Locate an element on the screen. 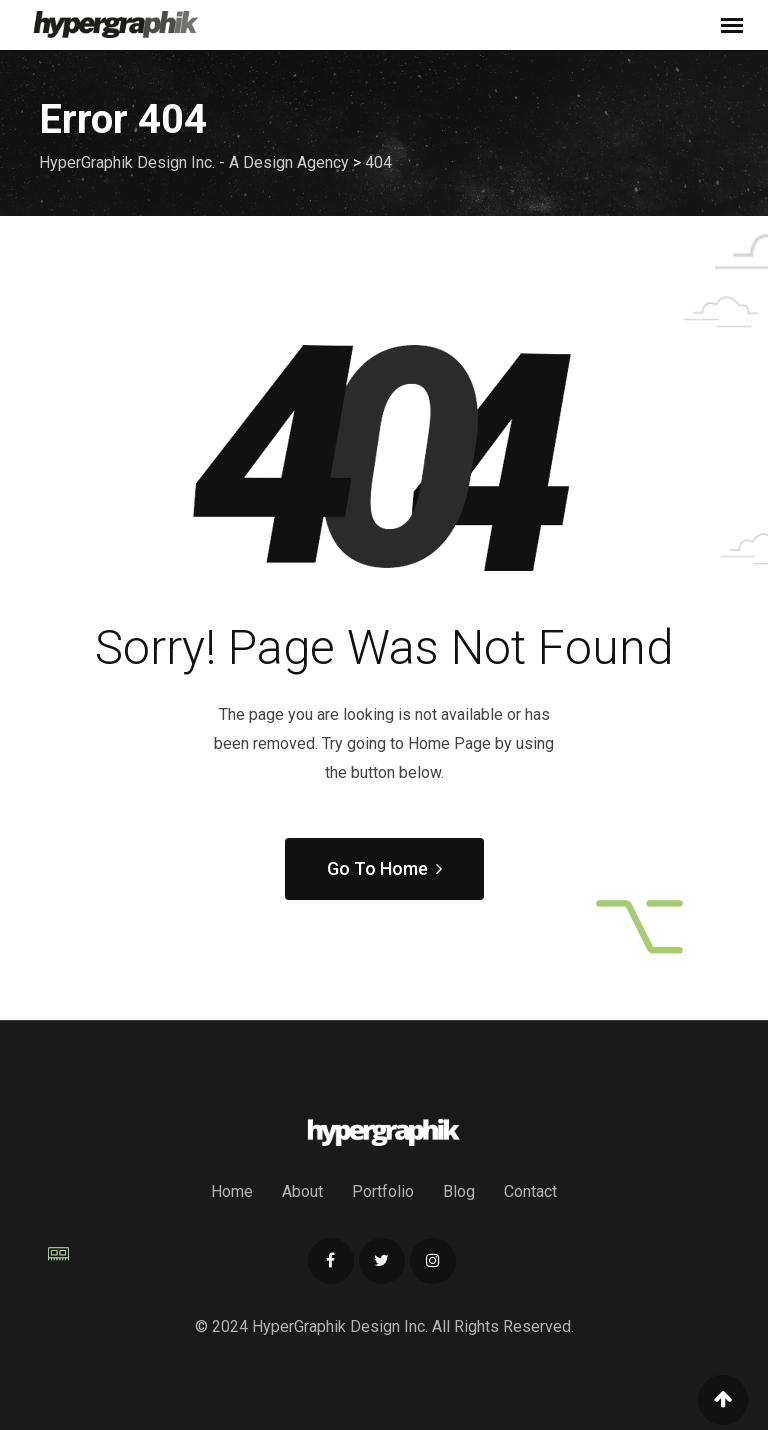 The width and height of the screenshot is (768, 1430). access keyboard or input options is located at coordinates (639, 923).